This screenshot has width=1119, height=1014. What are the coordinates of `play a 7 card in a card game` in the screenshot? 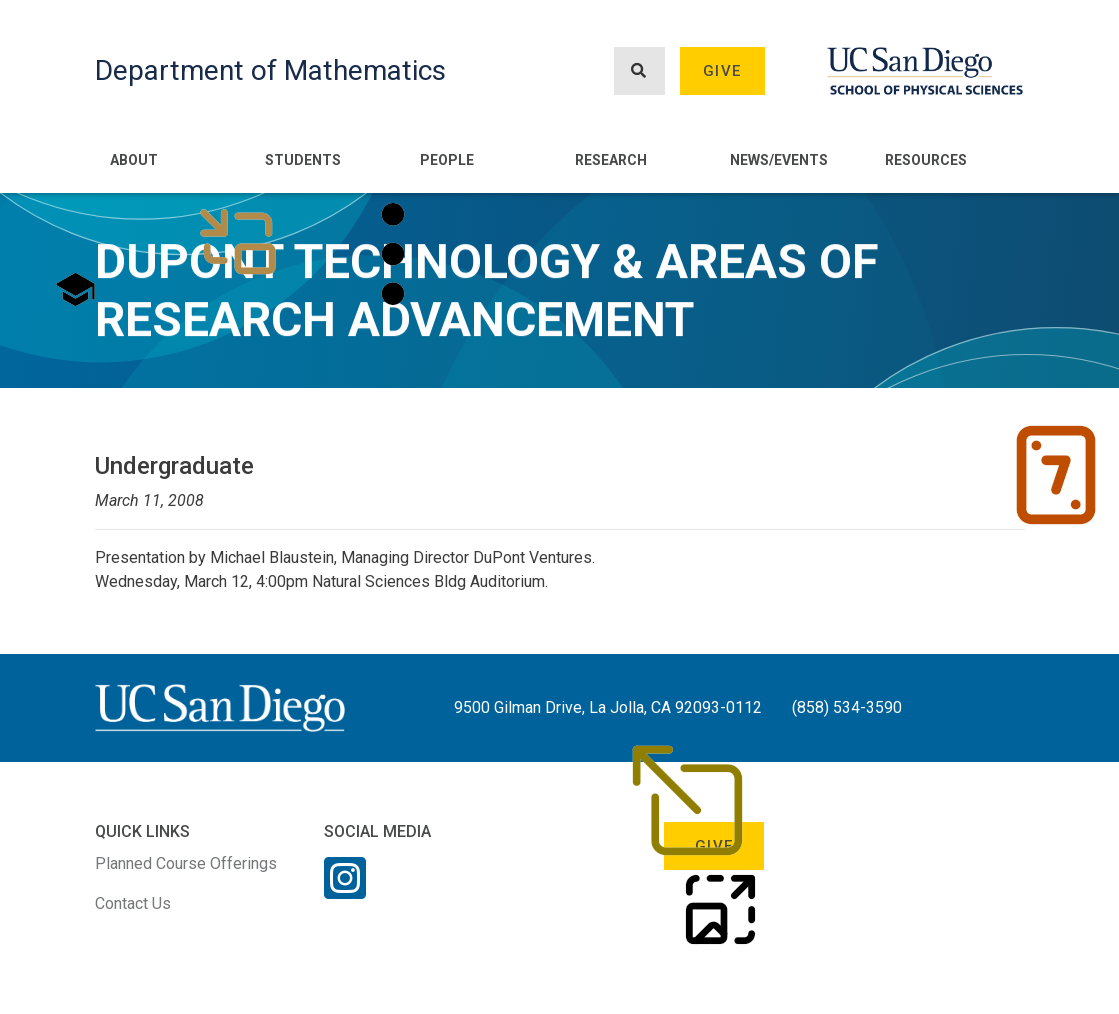 It's located at (1056, 475).